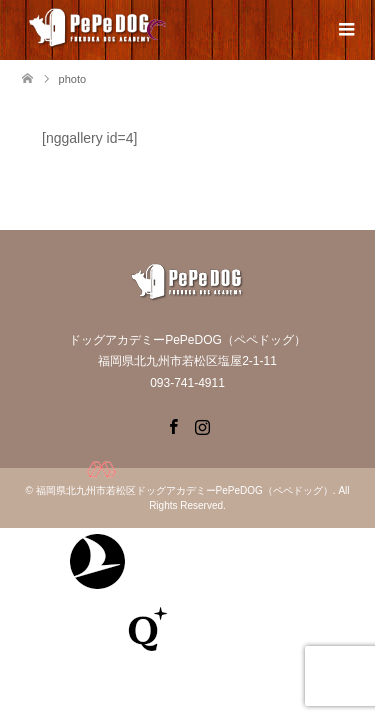 This screenshot has height=720, width=375. I want to click on Modal cloud platform logo, so click(101, 469).